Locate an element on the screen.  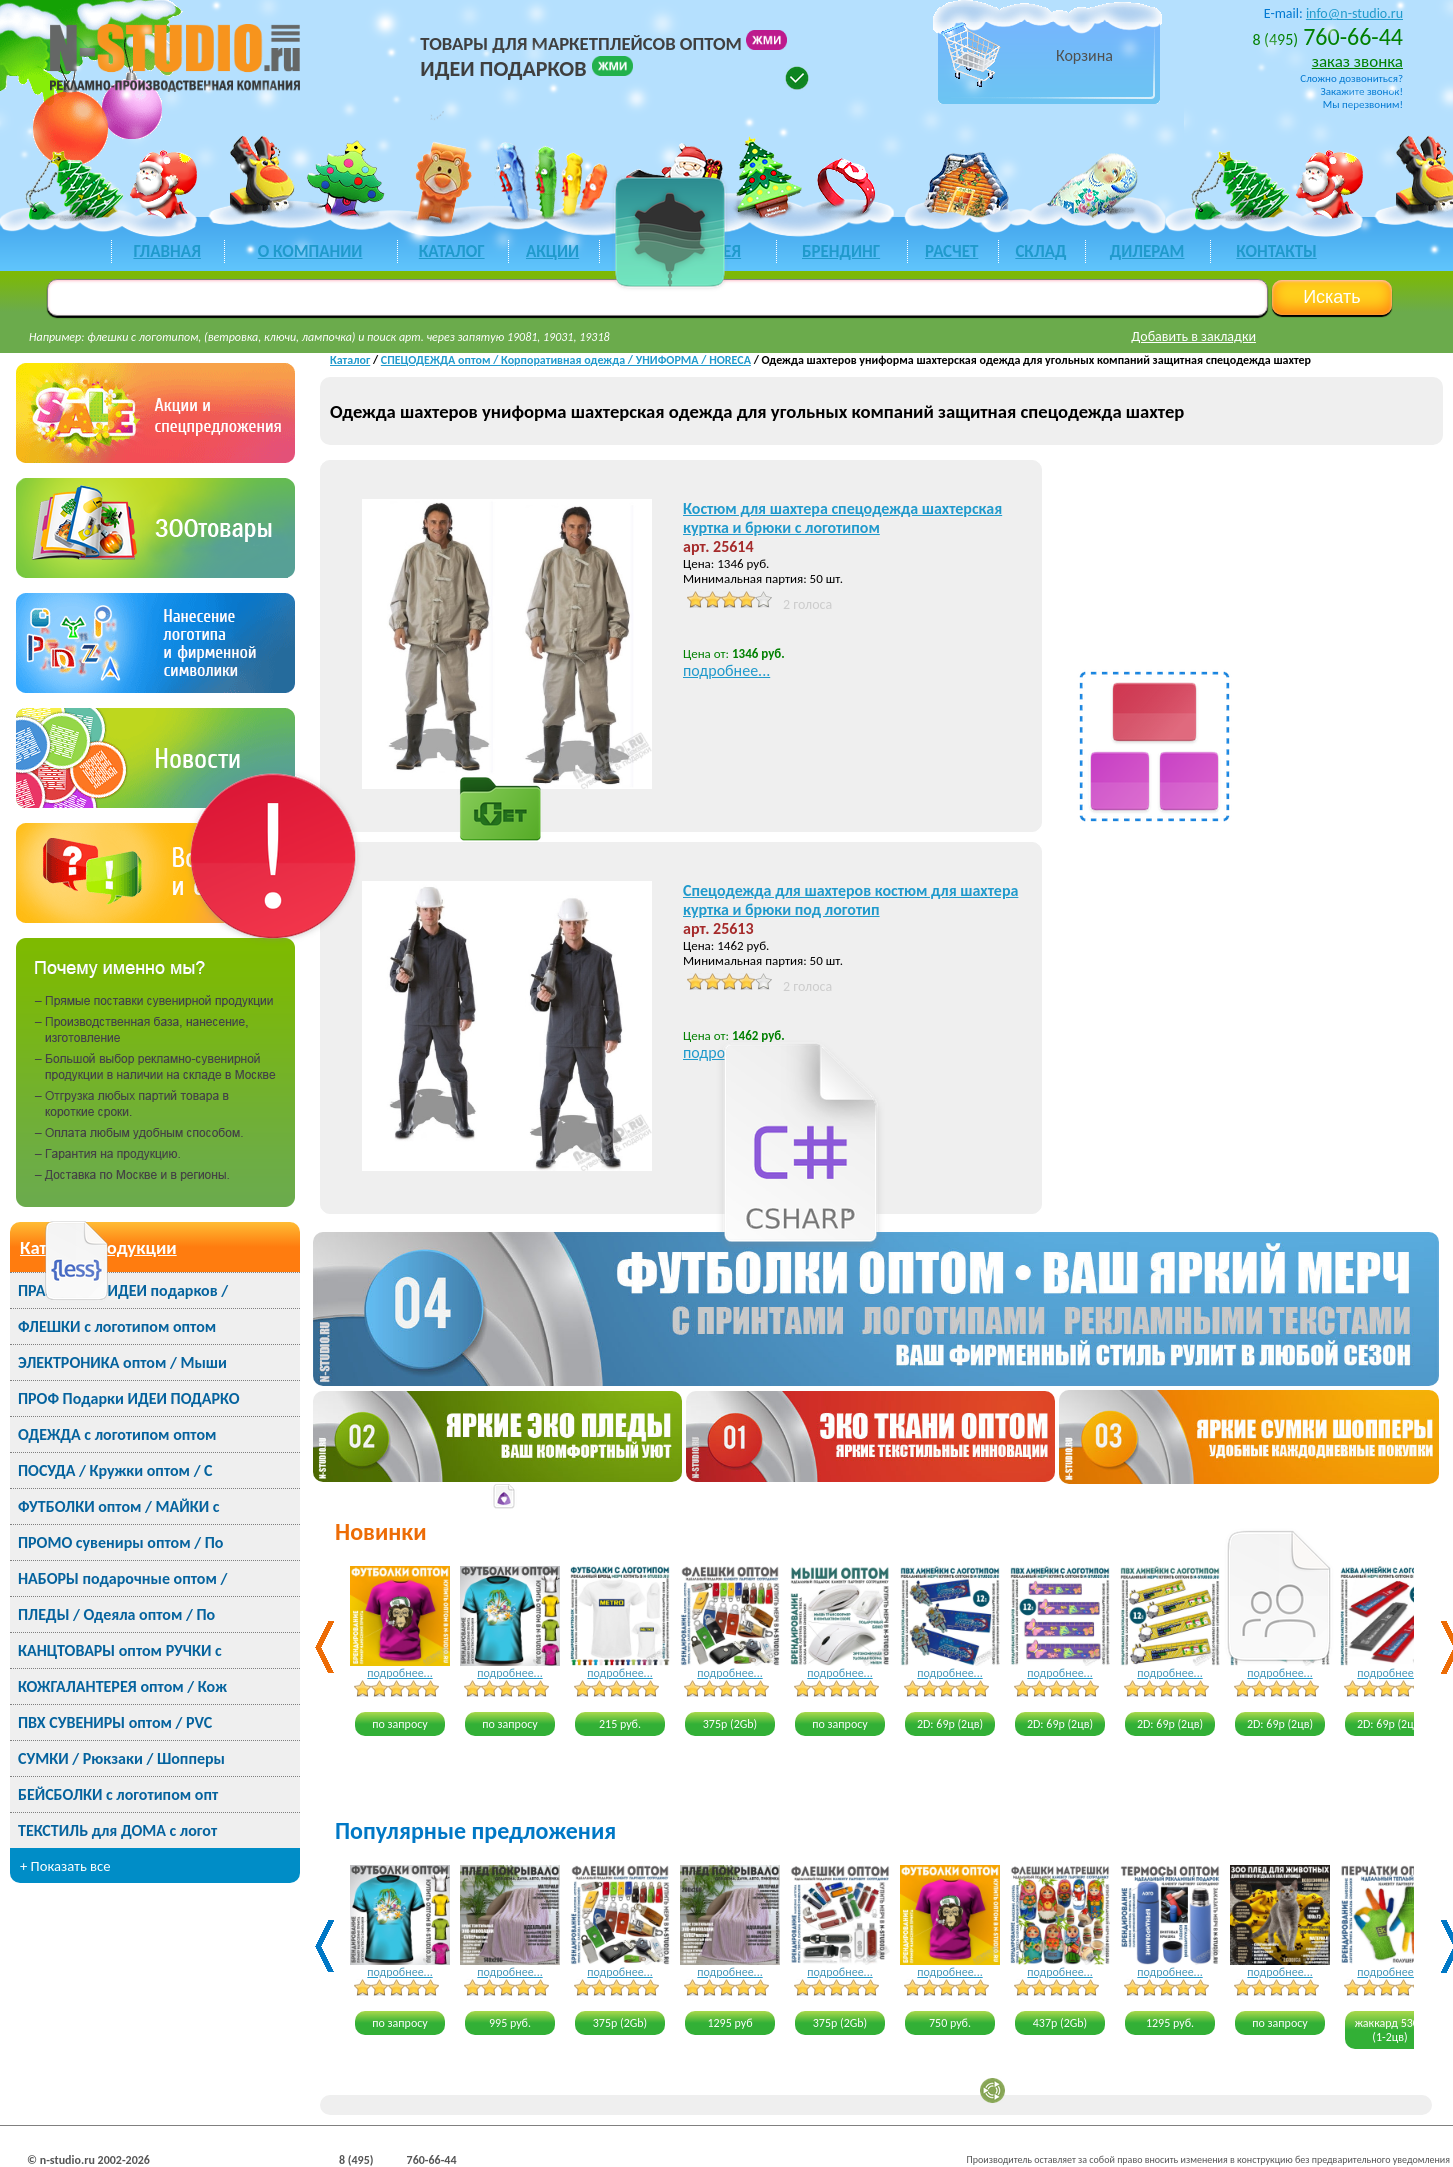
a LESS stylesheet file is located at coordinates (76, 1260).